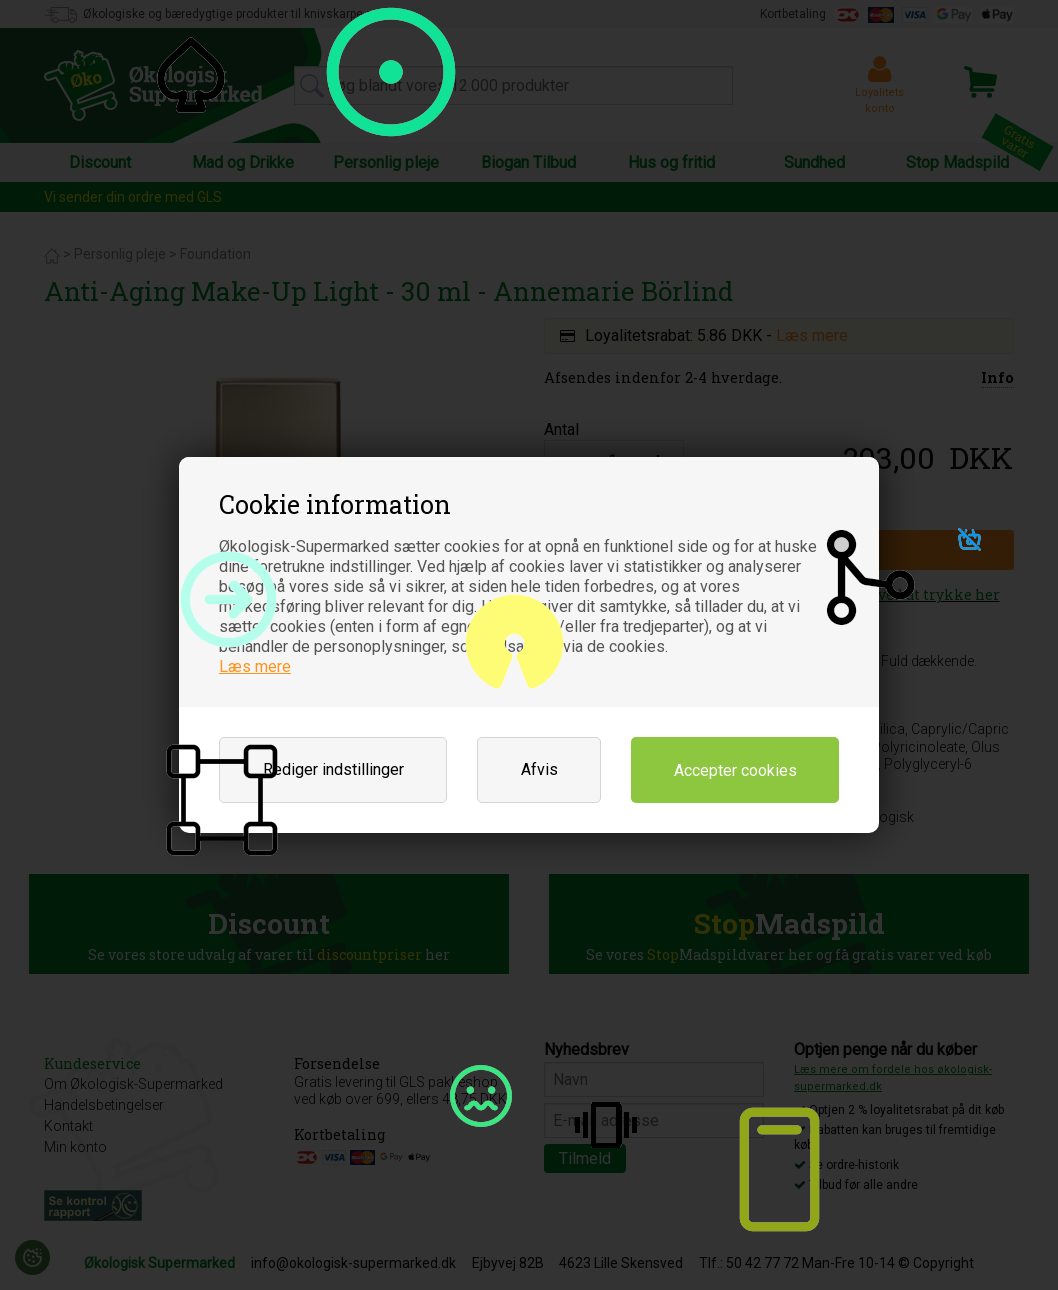 The image size is (1058, 1290). Describe the element at coordinates (779, 1169) in the screenshot. I see `access device speaker settings` at that location.